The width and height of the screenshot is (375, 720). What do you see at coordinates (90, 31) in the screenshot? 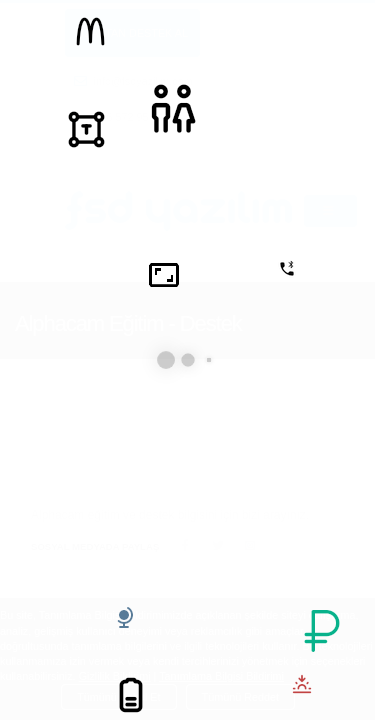
I see `open the McDonald's app or website` at bounding box center [90, 31].